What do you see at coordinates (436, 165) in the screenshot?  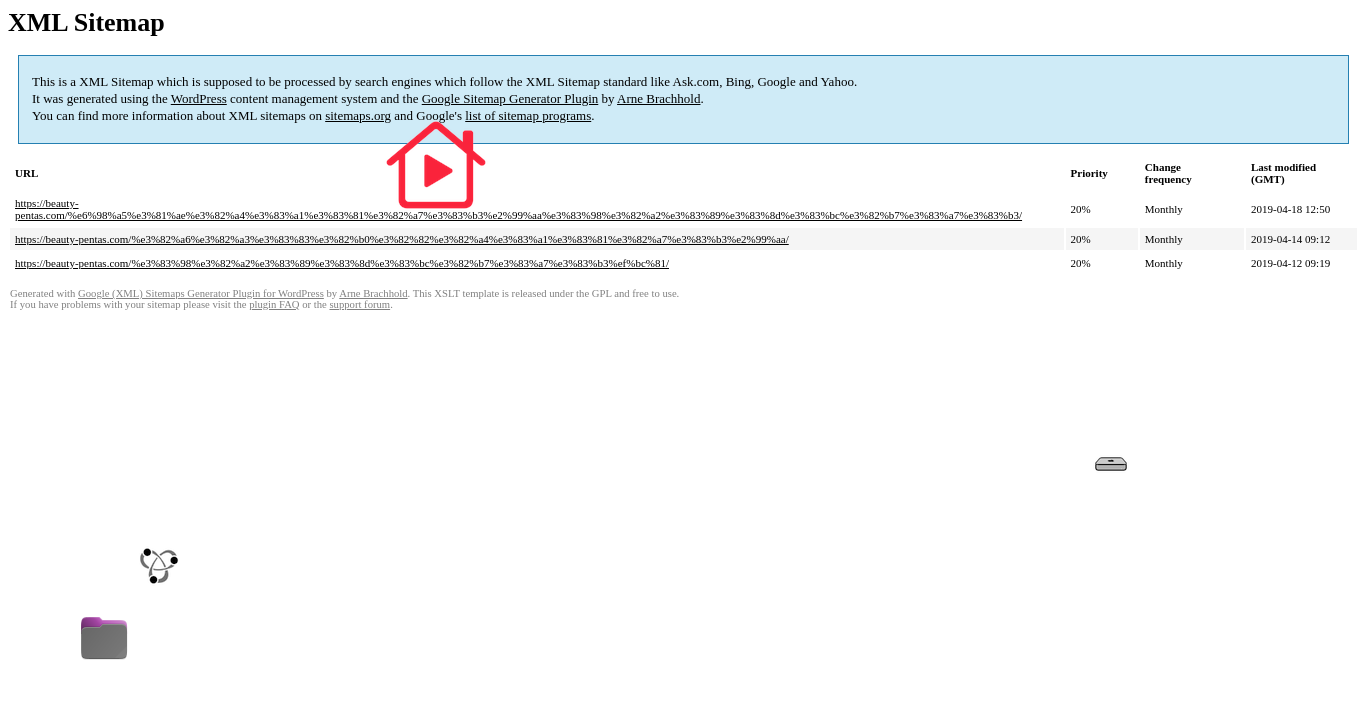 I see `access home sharing preferences` at bounding box center [436, 165].